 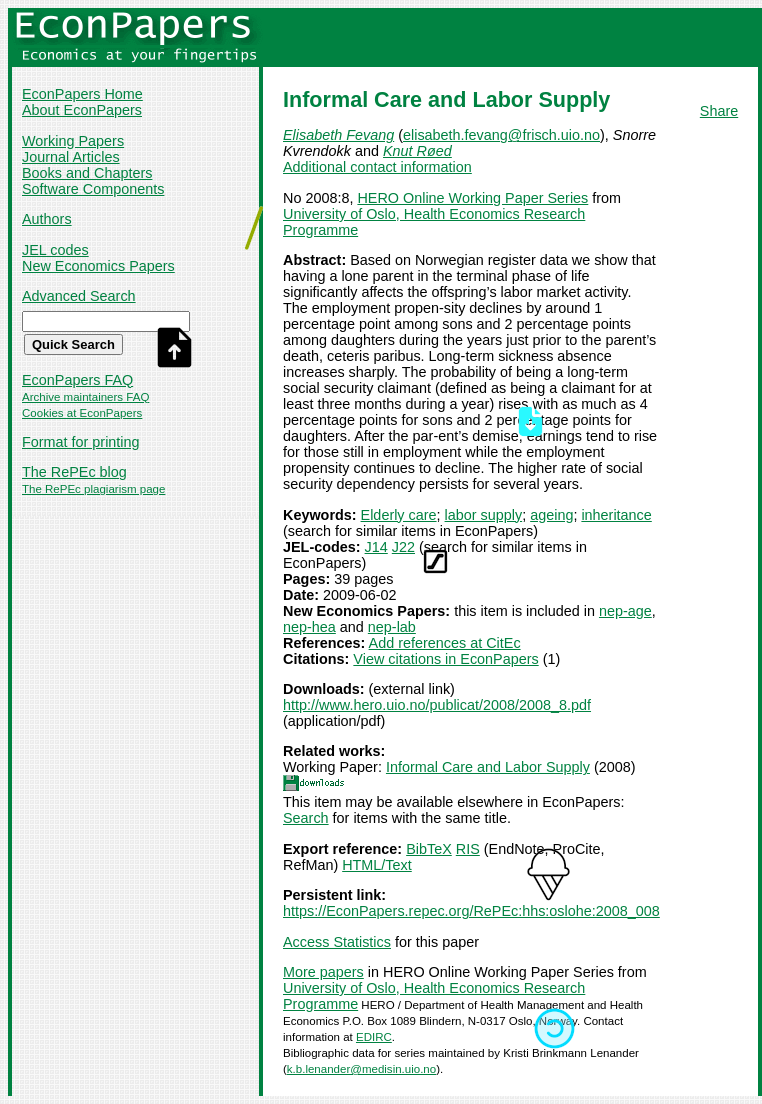 What do you see at coordinates (548, 873) in the screenshot?
I see `browse dessert or ice cream options` at bounding box center [548, 873].